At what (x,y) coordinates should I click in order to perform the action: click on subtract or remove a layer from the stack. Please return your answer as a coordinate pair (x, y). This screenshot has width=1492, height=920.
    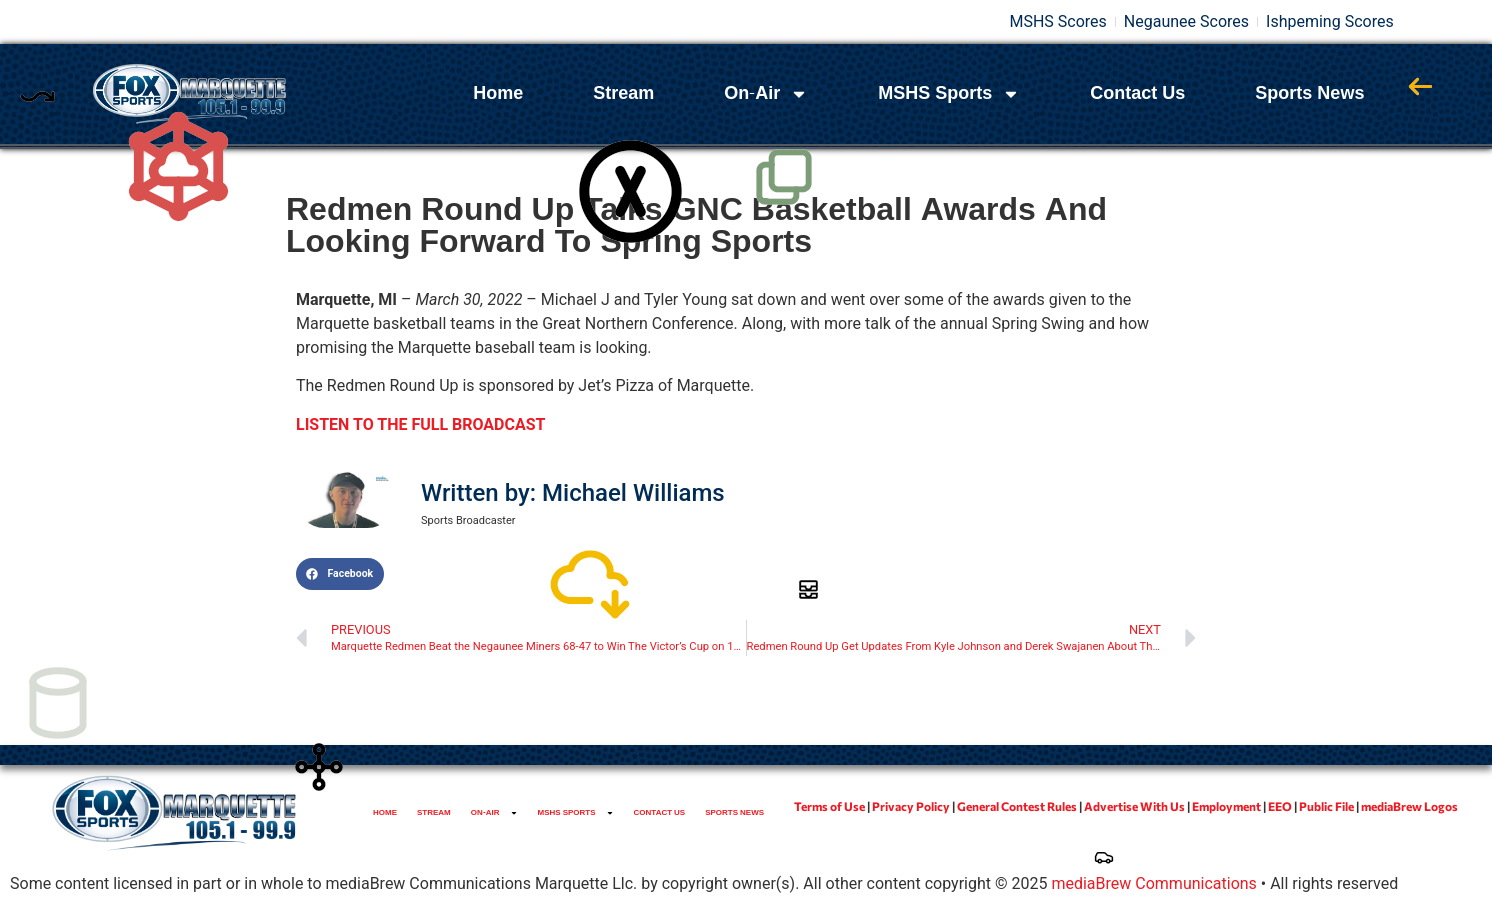
    Looking at the image, I should click on (784, 177).